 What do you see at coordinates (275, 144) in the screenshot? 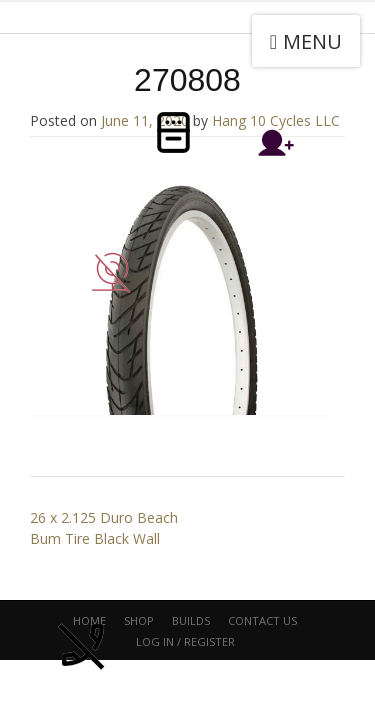
I see `add a new contact or friend` at bounding box center [275, 144].